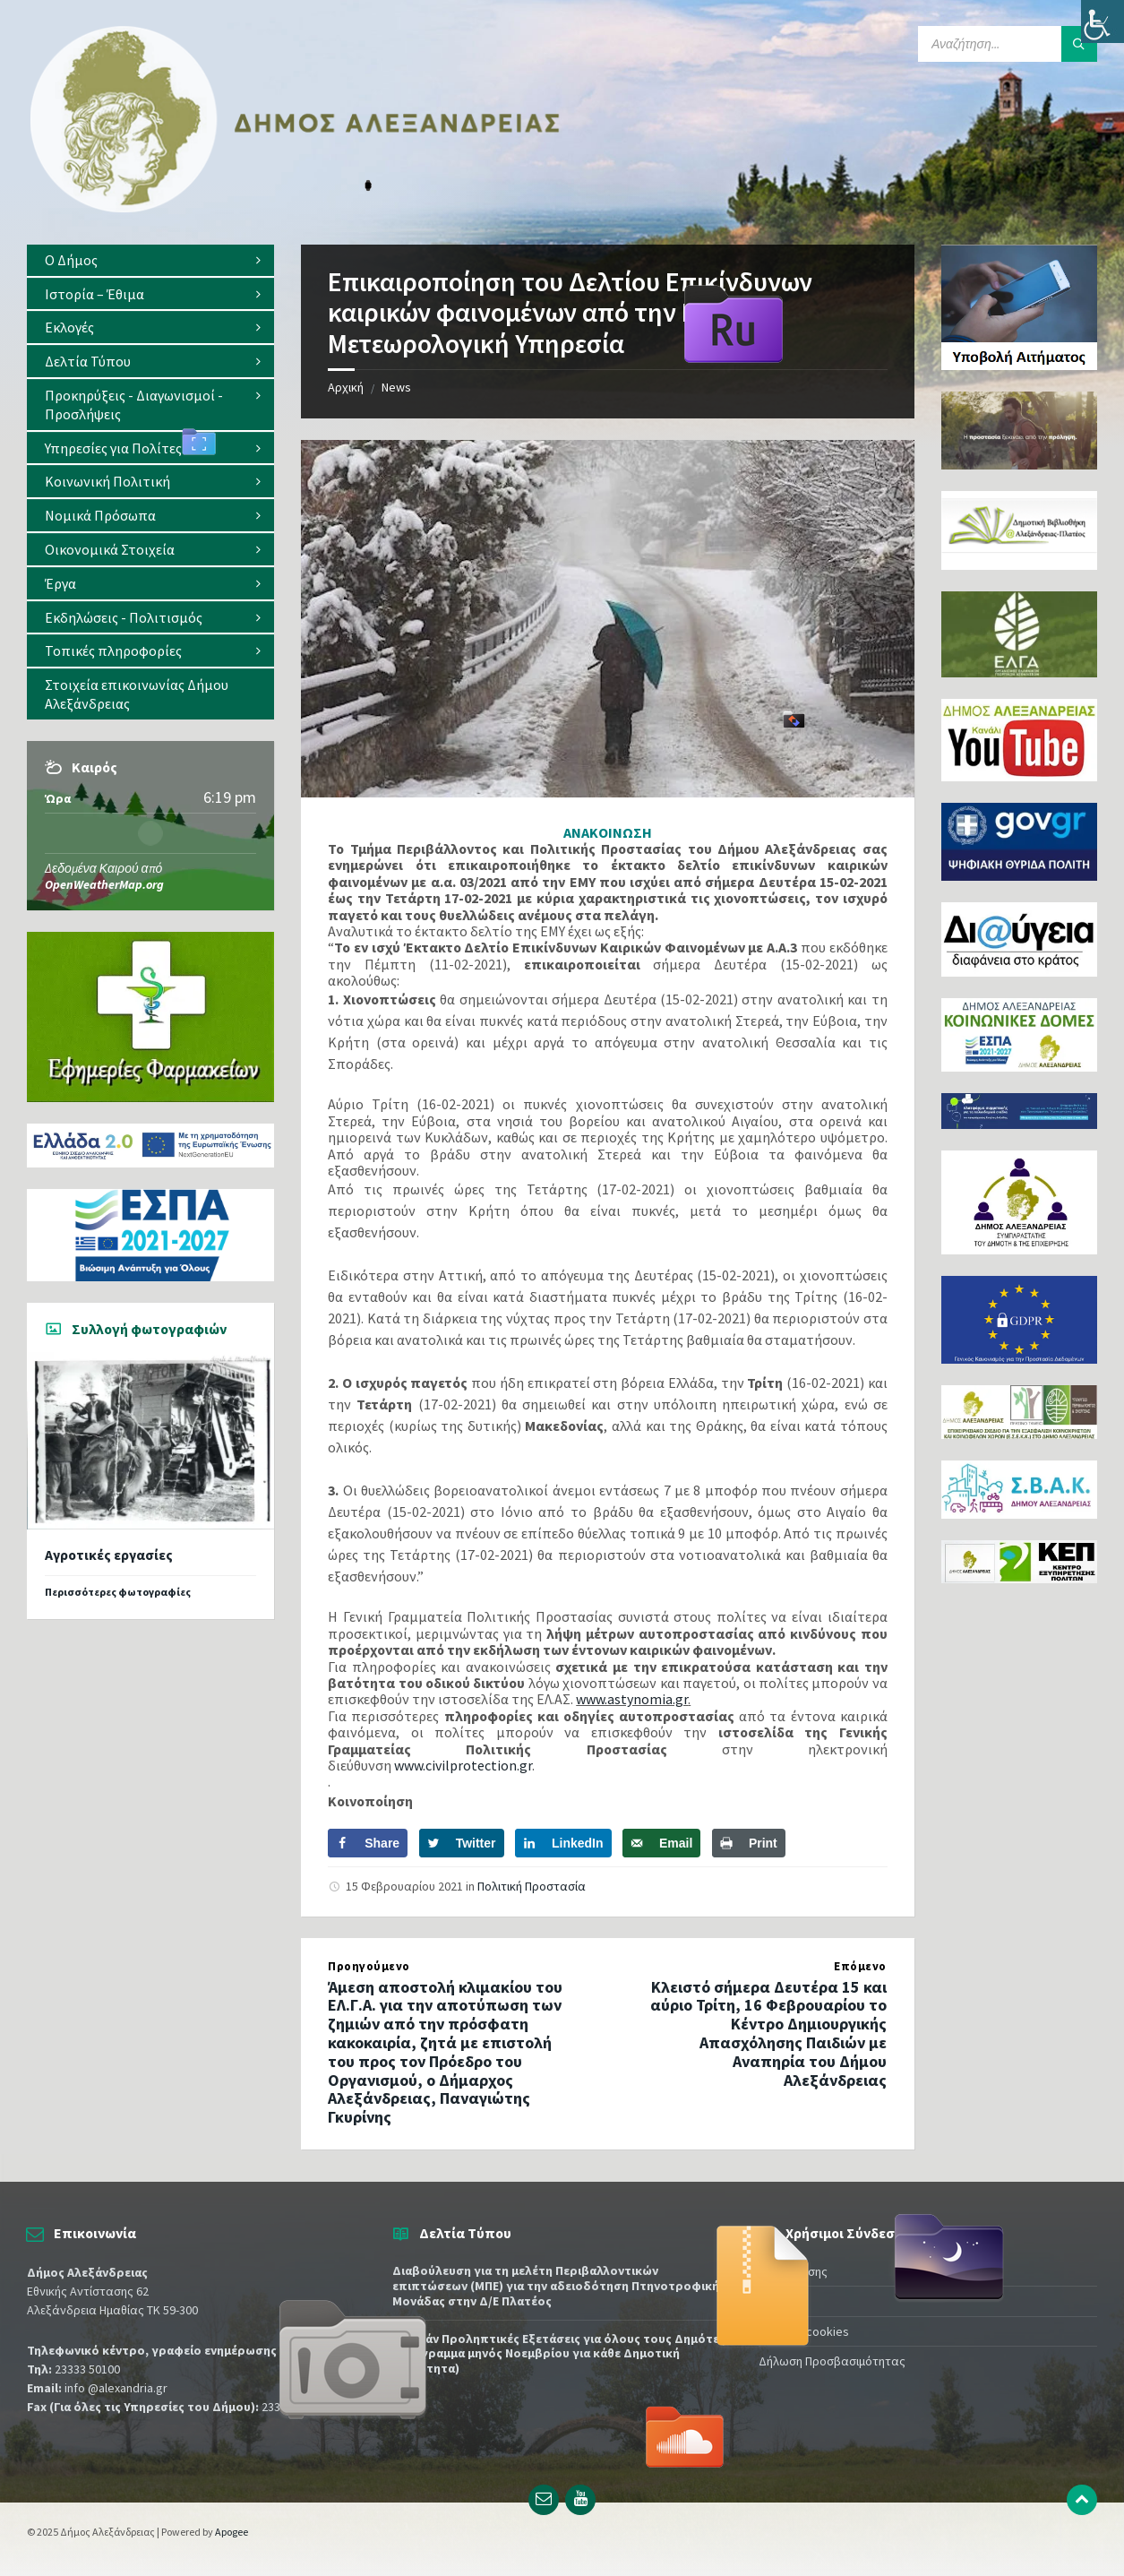  Describe the element at coordinates (794, 719) in the screenshot. I see `open ktor project folder` at that location.